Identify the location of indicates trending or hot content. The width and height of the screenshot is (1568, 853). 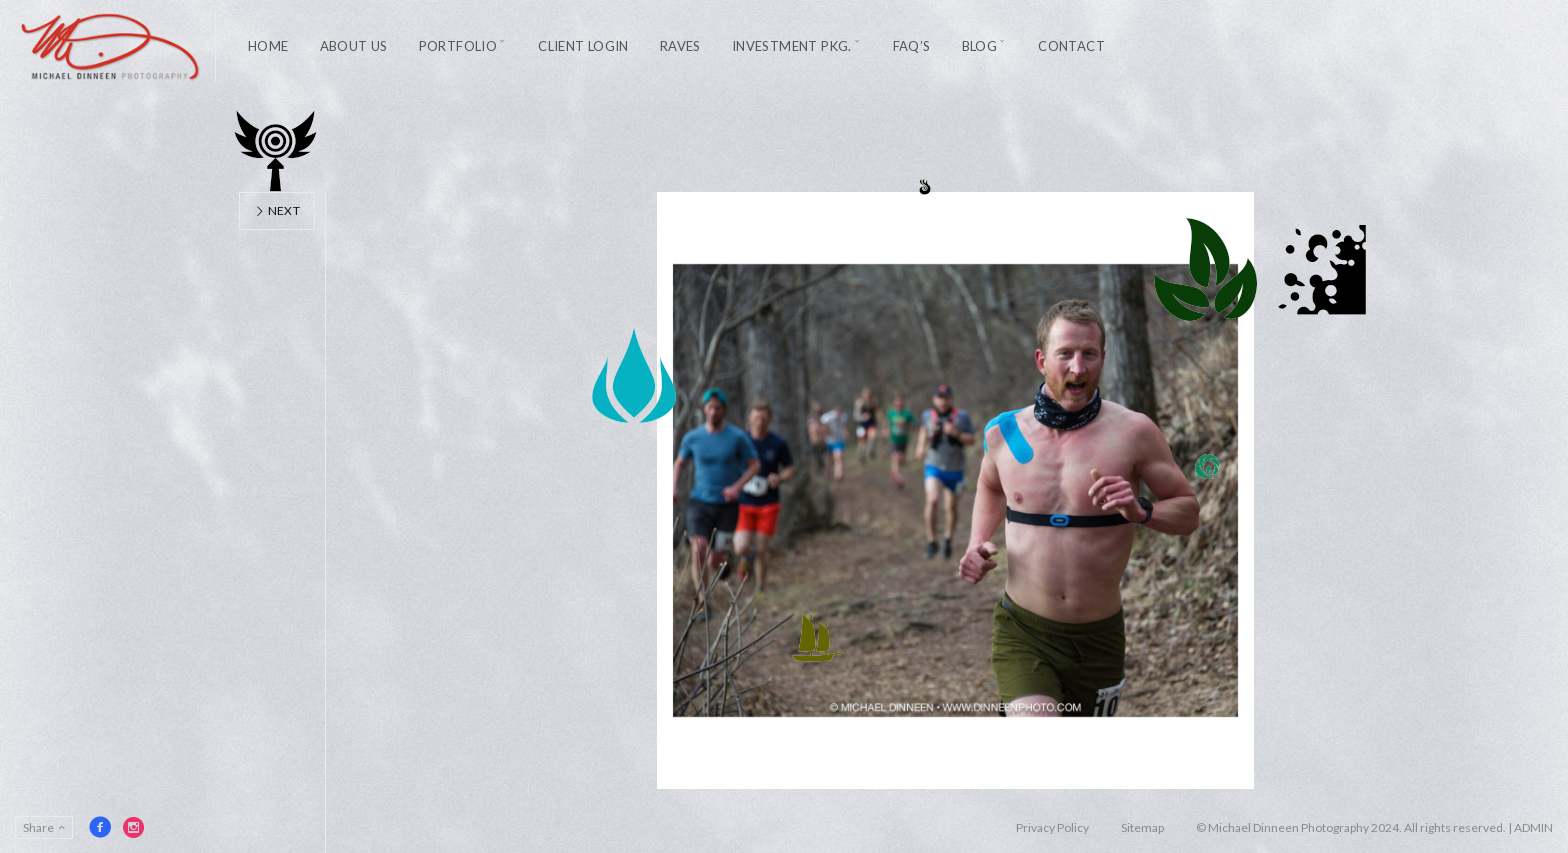
(634, 375).